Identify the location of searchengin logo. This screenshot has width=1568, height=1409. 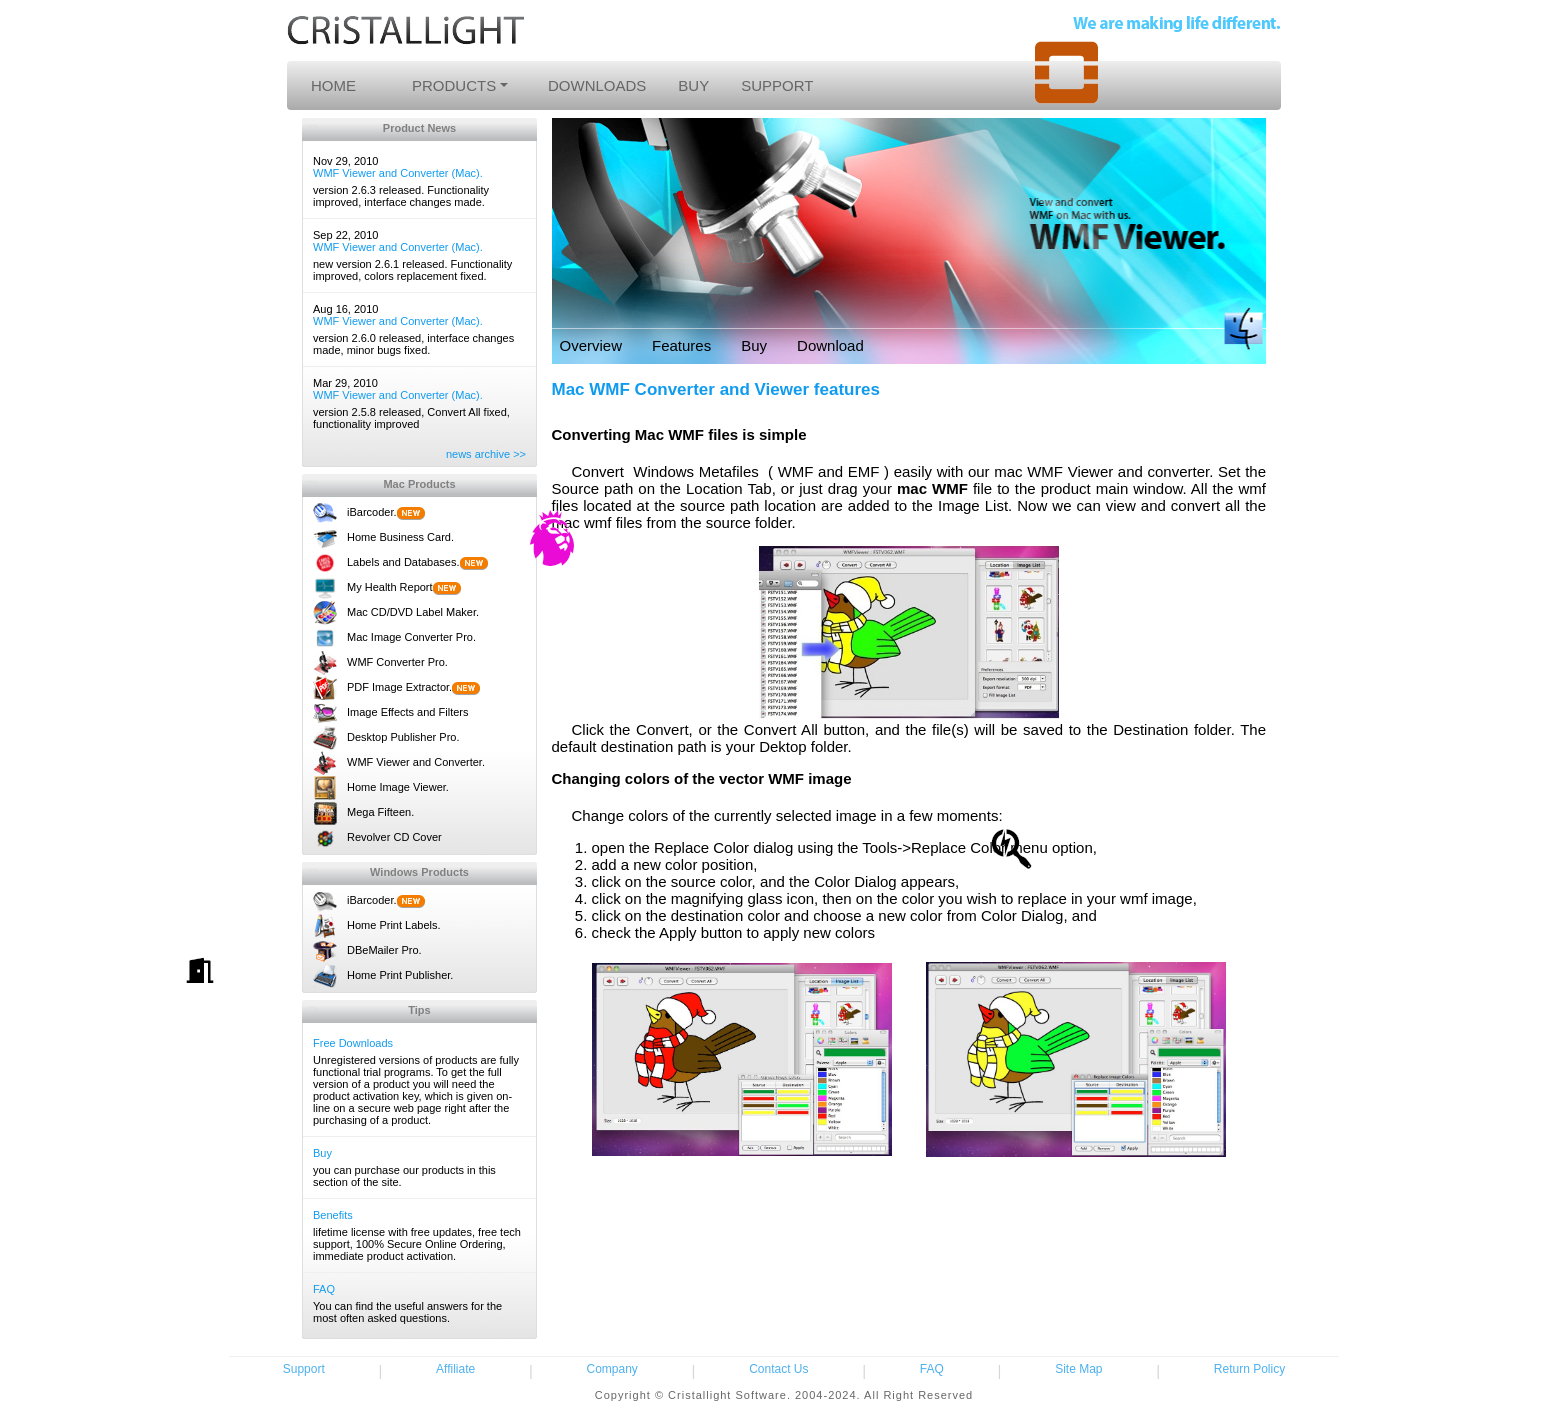
(1011, 848).